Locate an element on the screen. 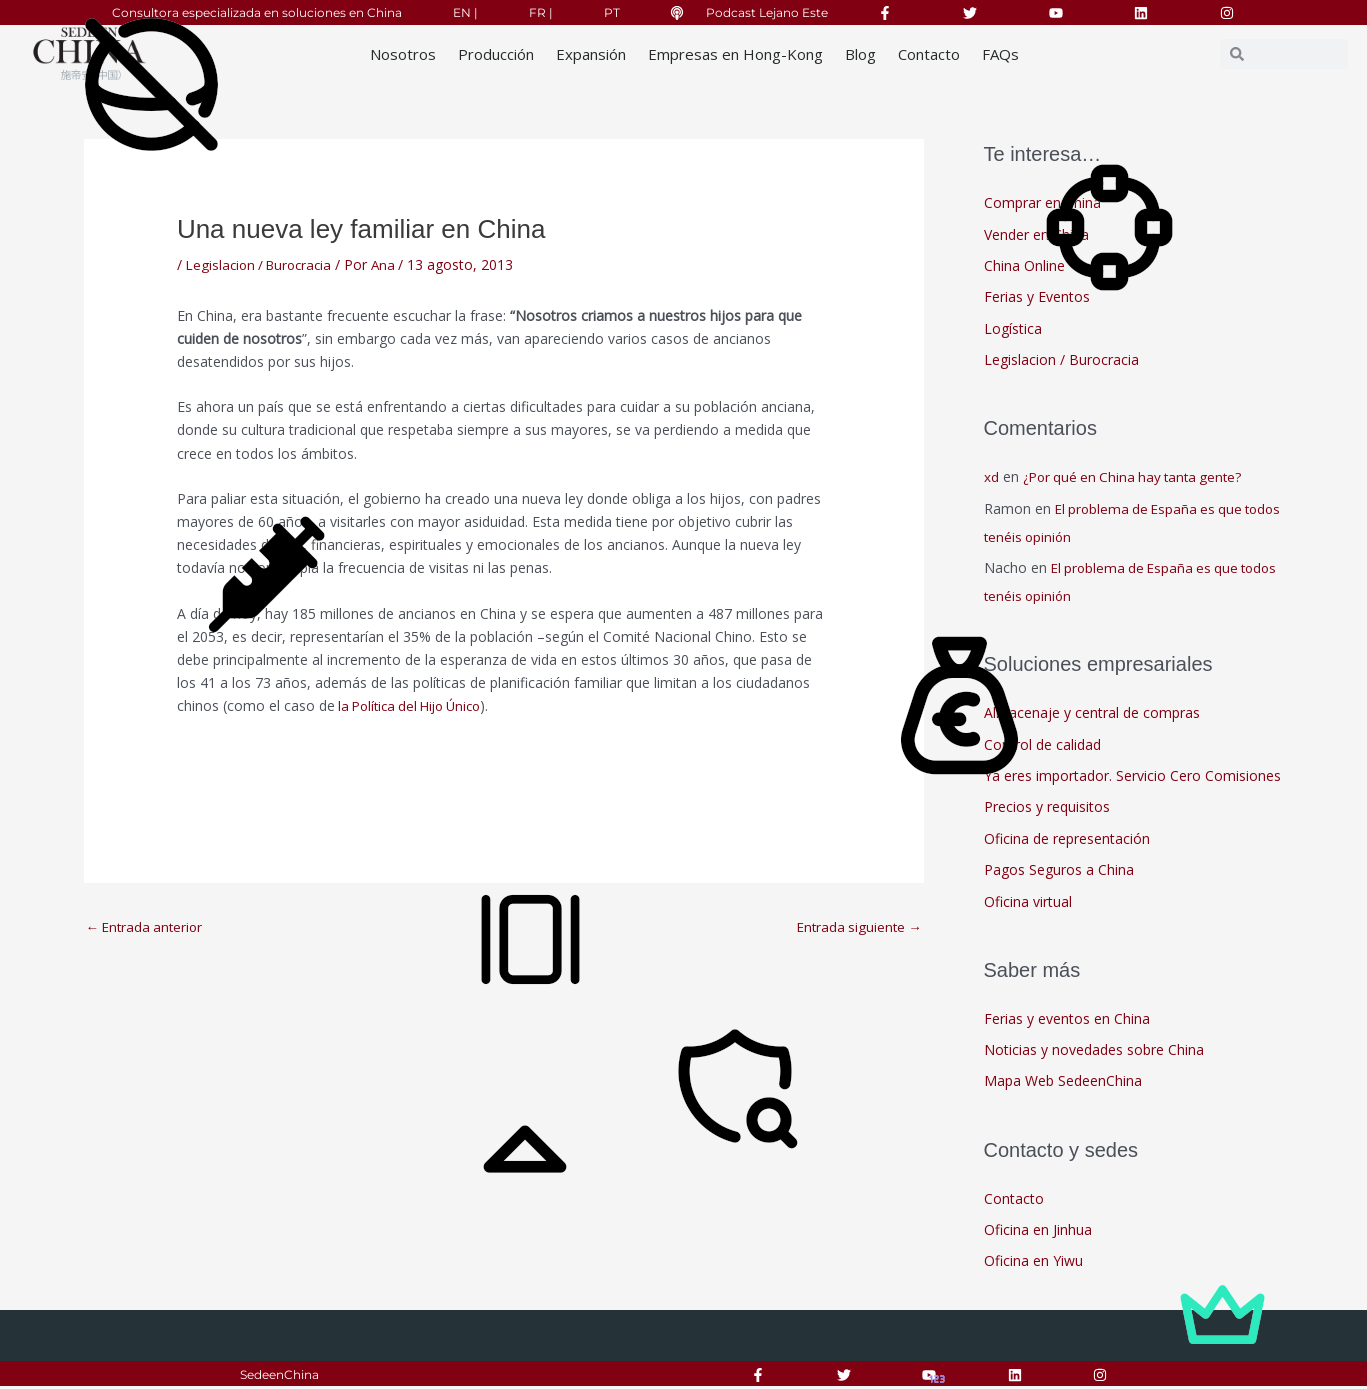 The height and width of the screenshot is (1389, 1367). access medical or health-related features is located at coordinates (264, 577).